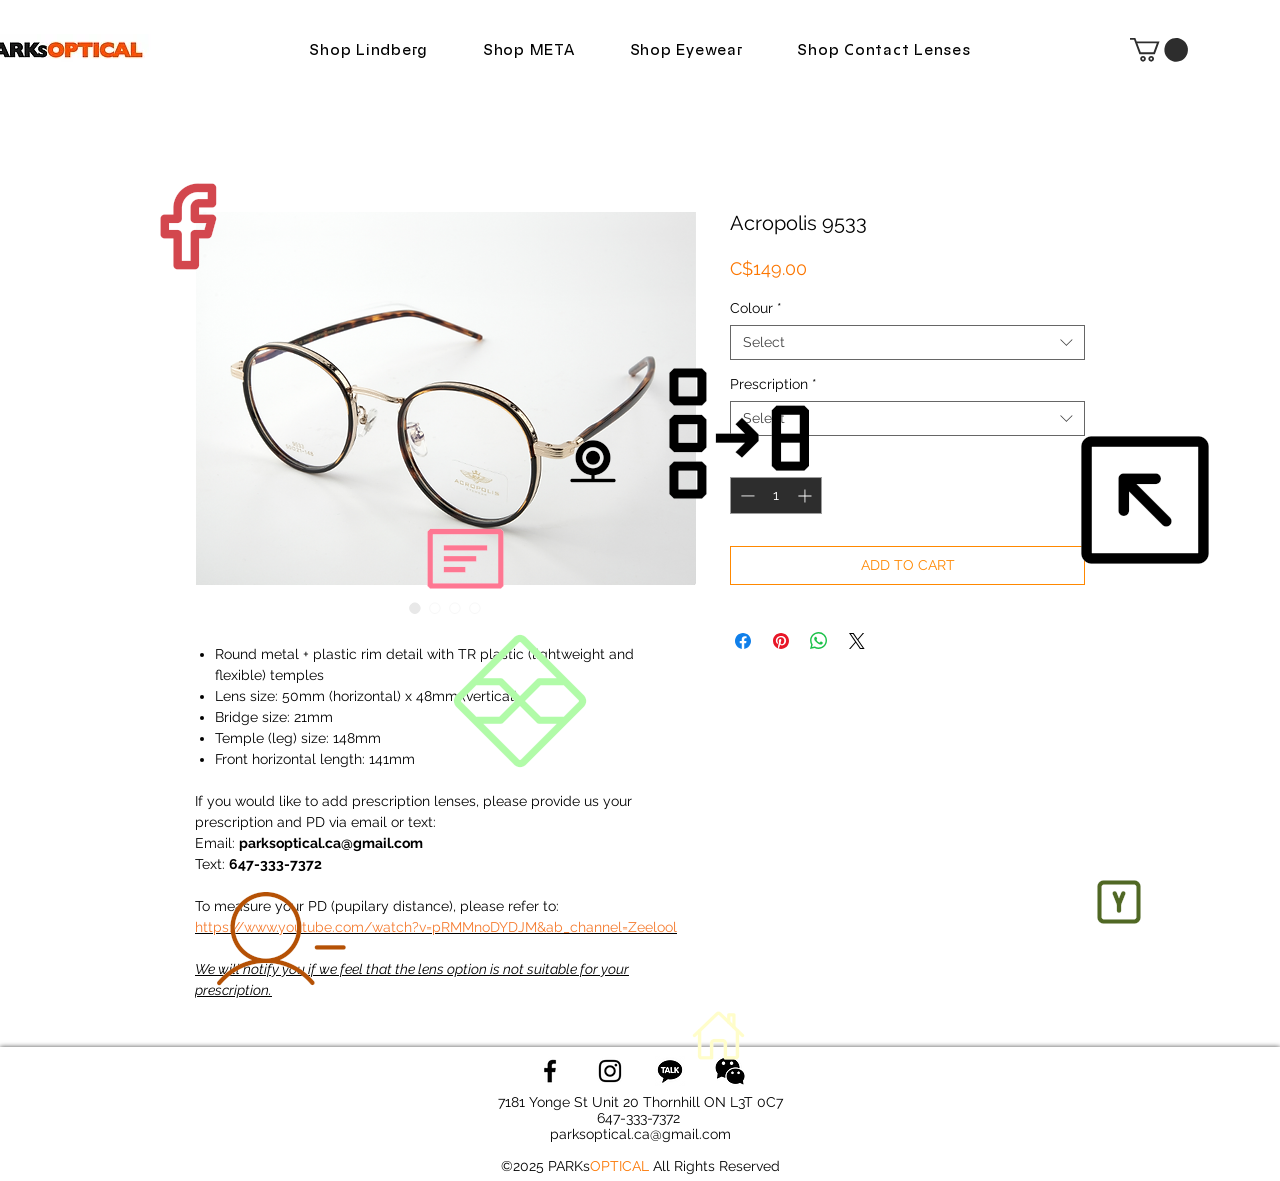  I want to click on access pix instant payment services, so click(520, 701).